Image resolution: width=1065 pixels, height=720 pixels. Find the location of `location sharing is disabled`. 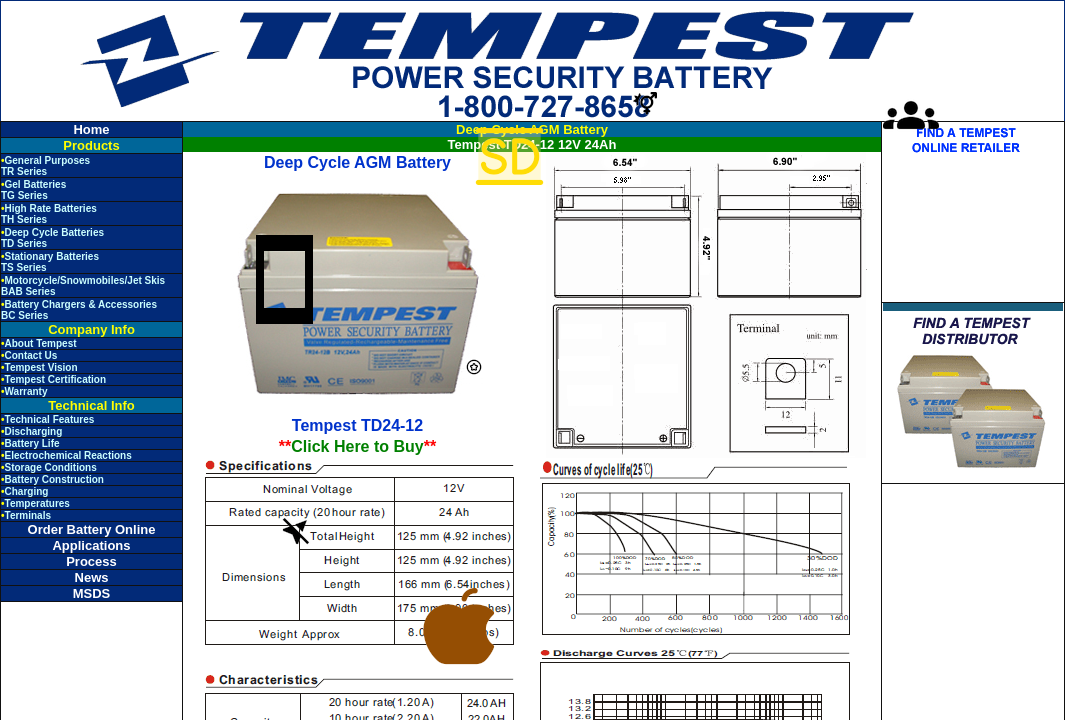

location sharing is disabled is located at coordinates (295, 532).